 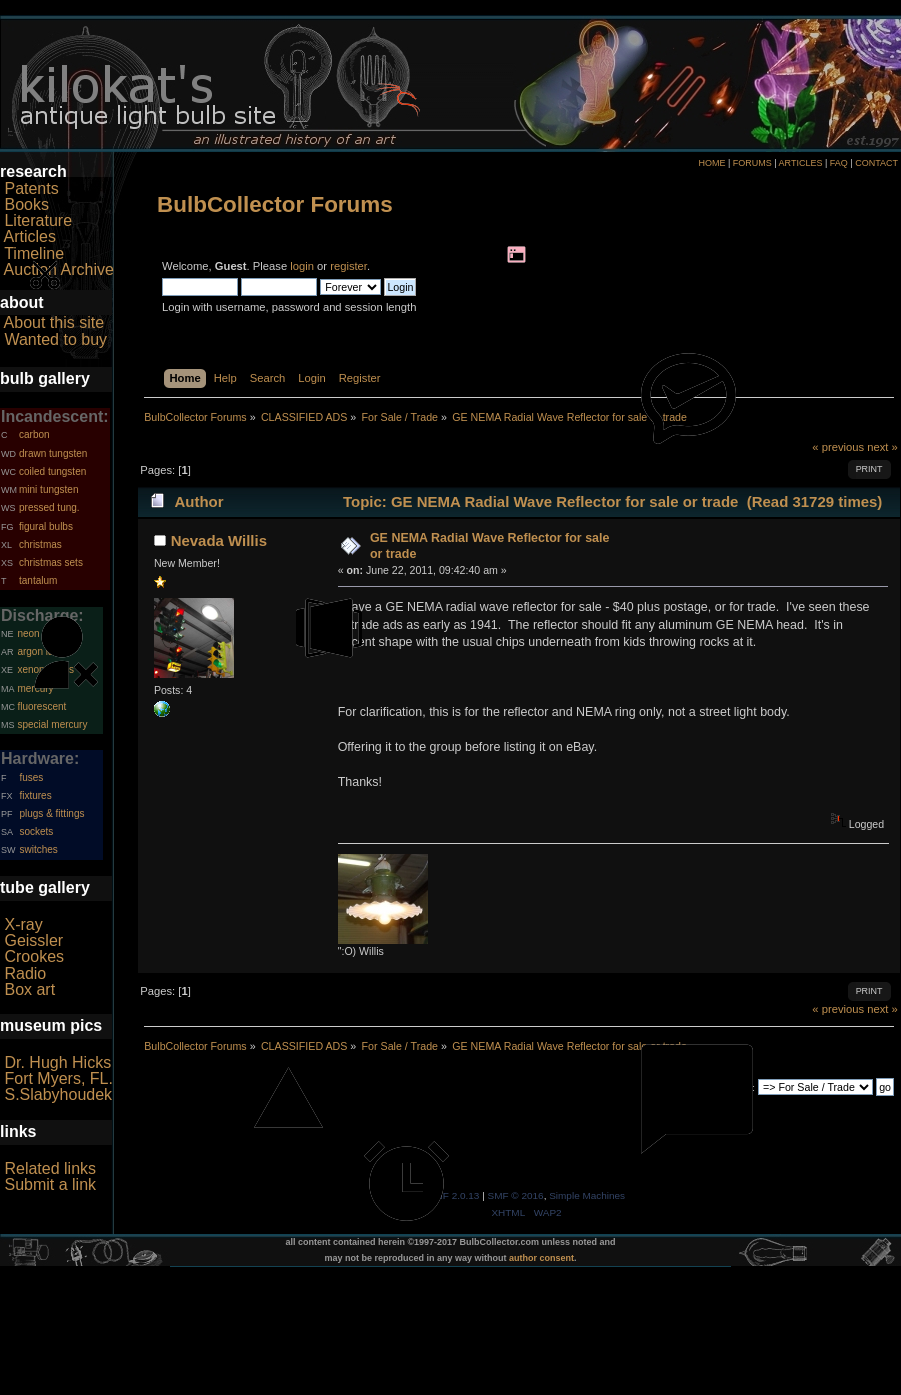 I want to click on Kali Linux operating system logo, so click(x=397, y=100).